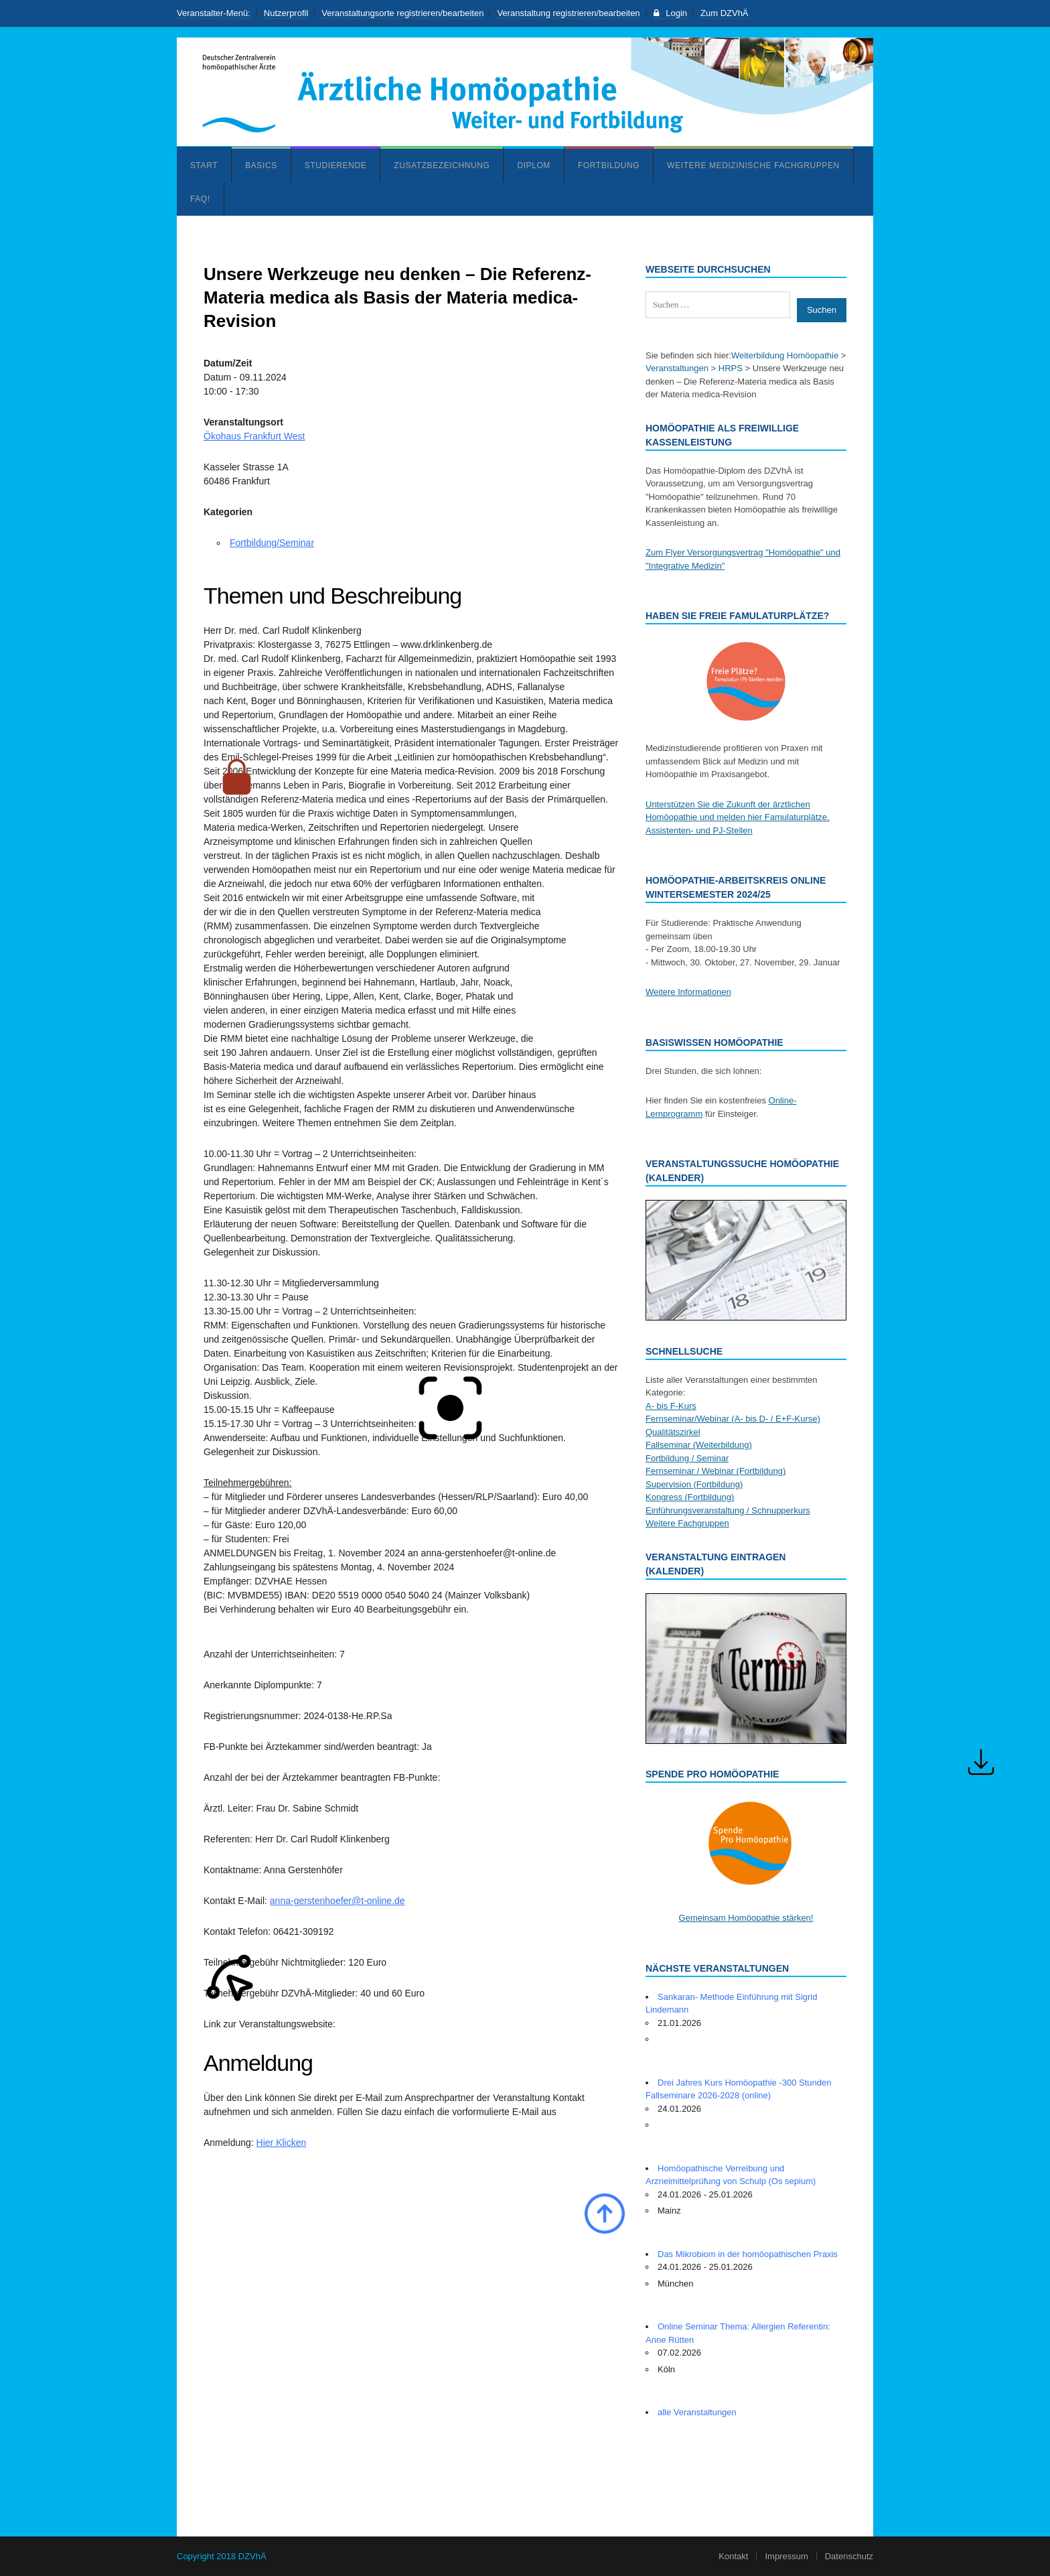 The width and height of the screenshot is (1050, 2576). I want to click on edit or manipulate a vector path, so click(228, 1976).